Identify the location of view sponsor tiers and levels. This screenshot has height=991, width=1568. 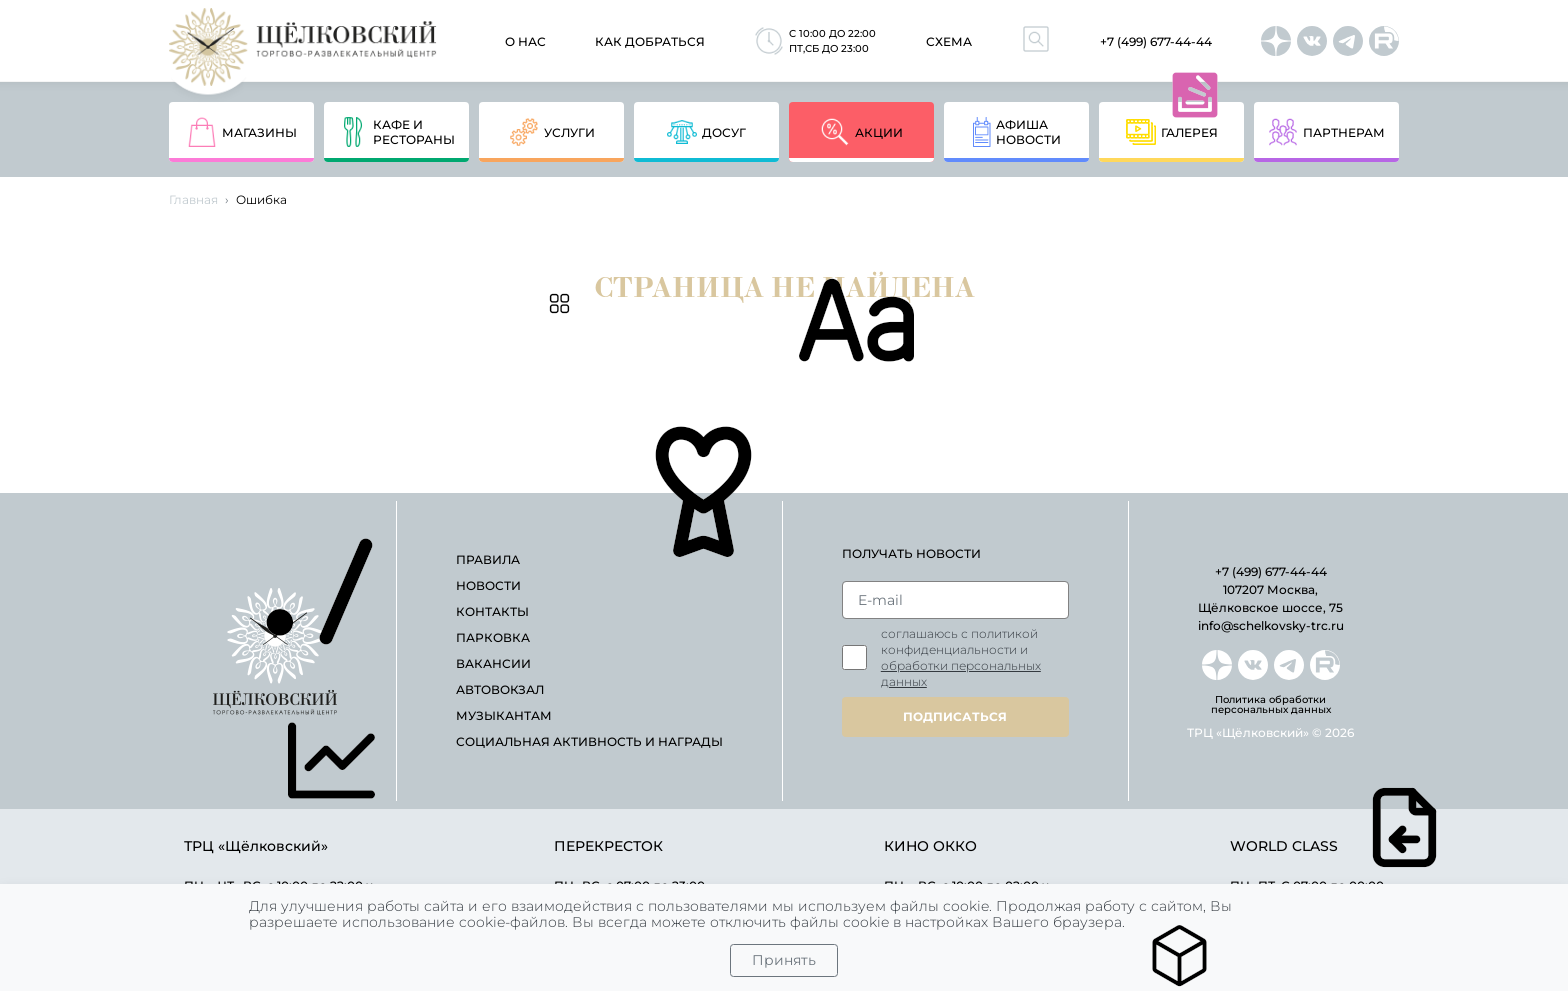
(703, 487).